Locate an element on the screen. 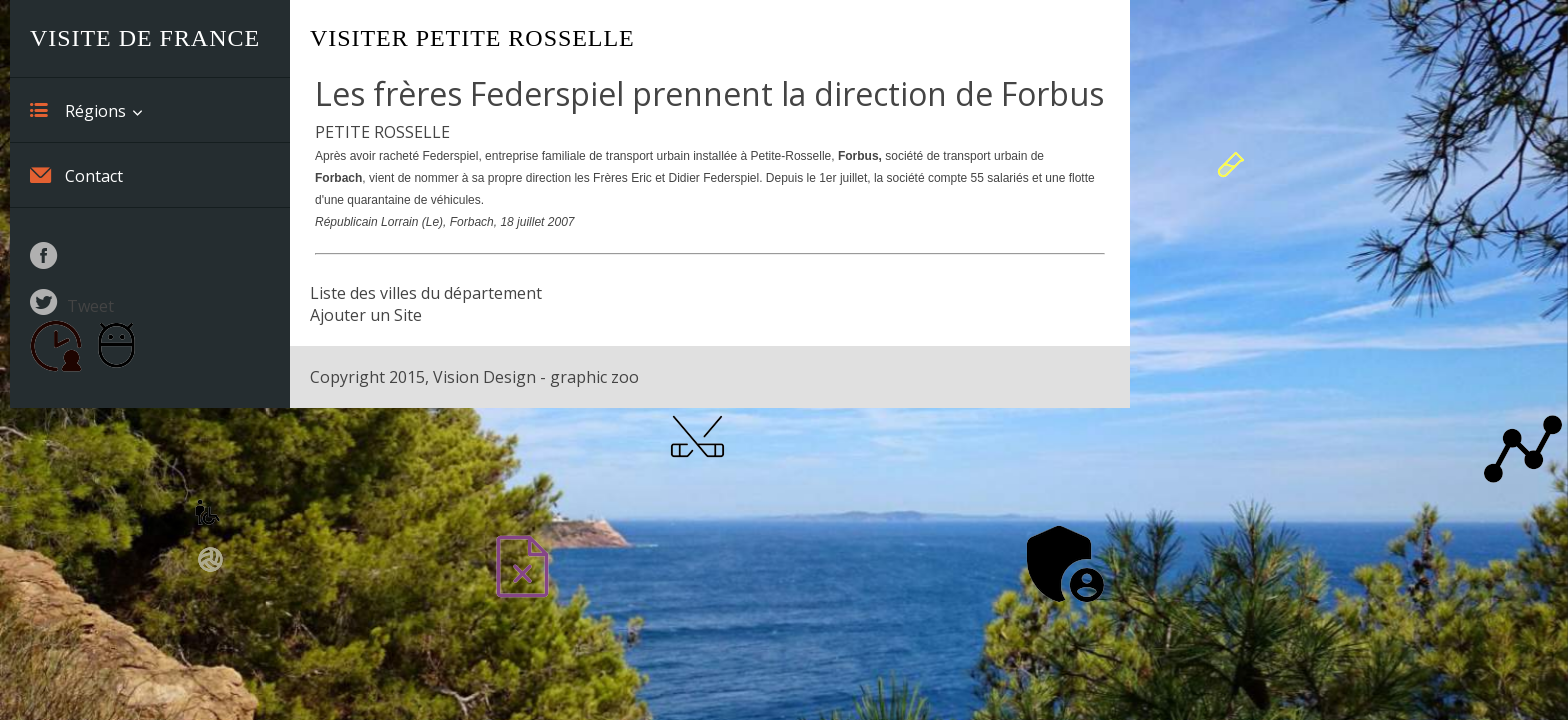  view user activity history is located at coordinates (56, 346).